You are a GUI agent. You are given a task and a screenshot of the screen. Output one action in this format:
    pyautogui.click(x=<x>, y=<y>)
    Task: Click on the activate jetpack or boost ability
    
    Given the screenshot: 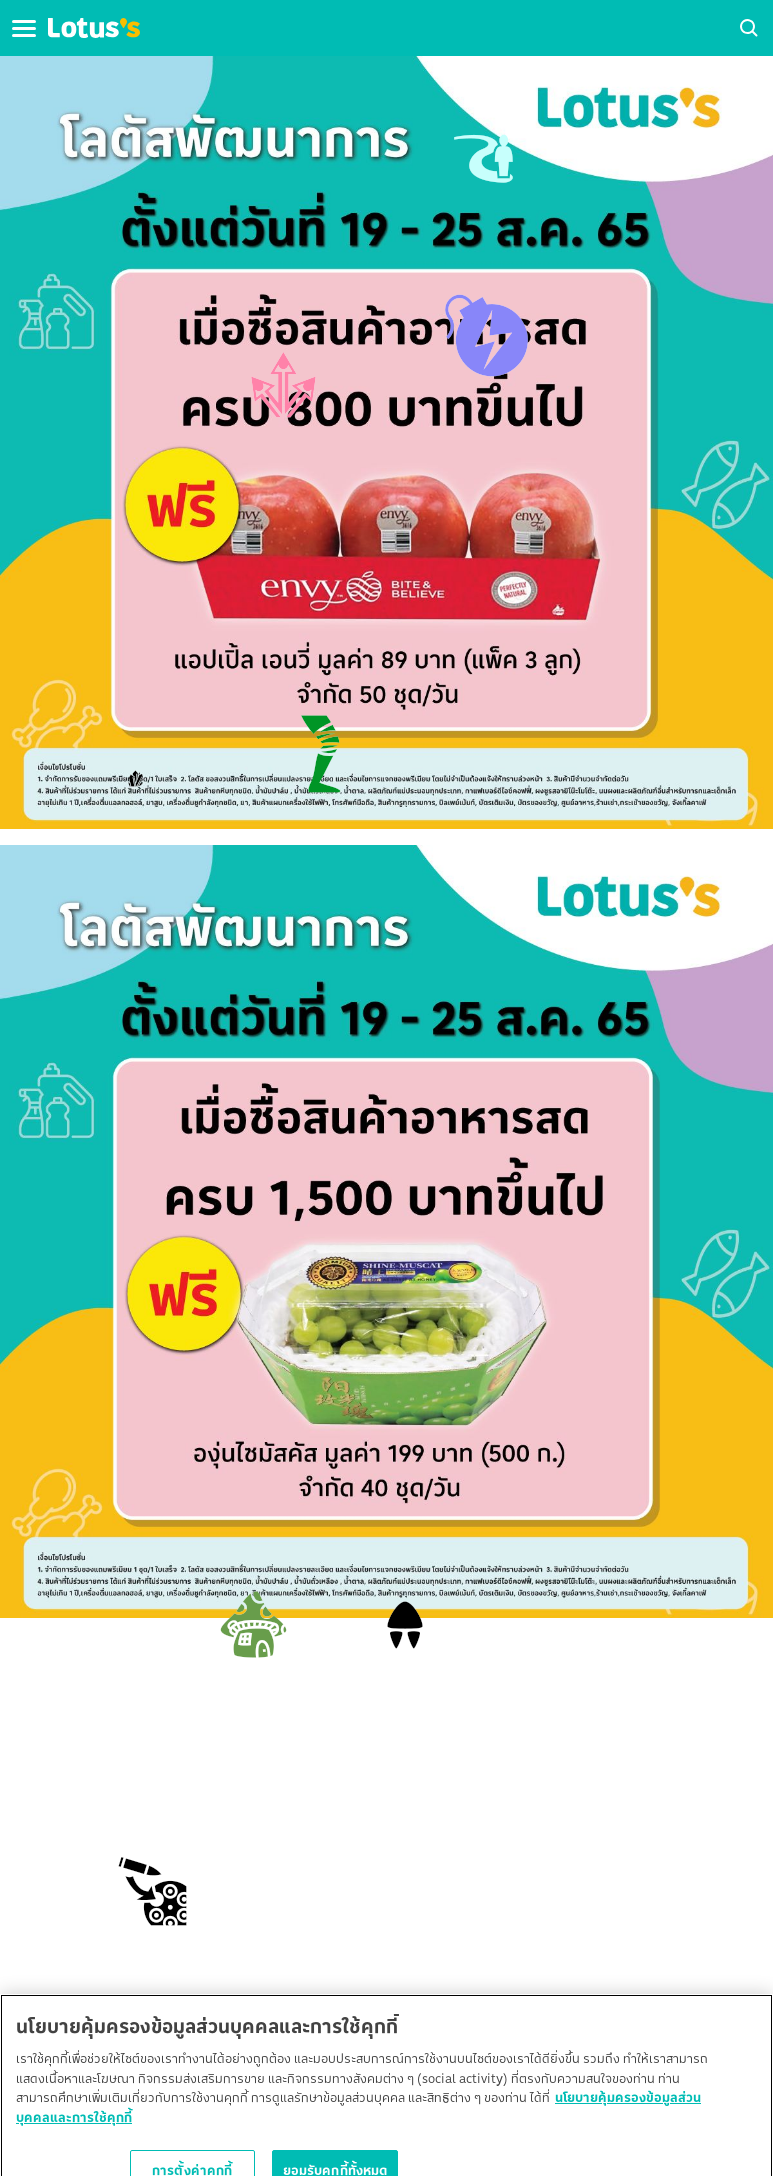 What is the action you would take?
    pyautogui.click(x=405, y=1625)
    